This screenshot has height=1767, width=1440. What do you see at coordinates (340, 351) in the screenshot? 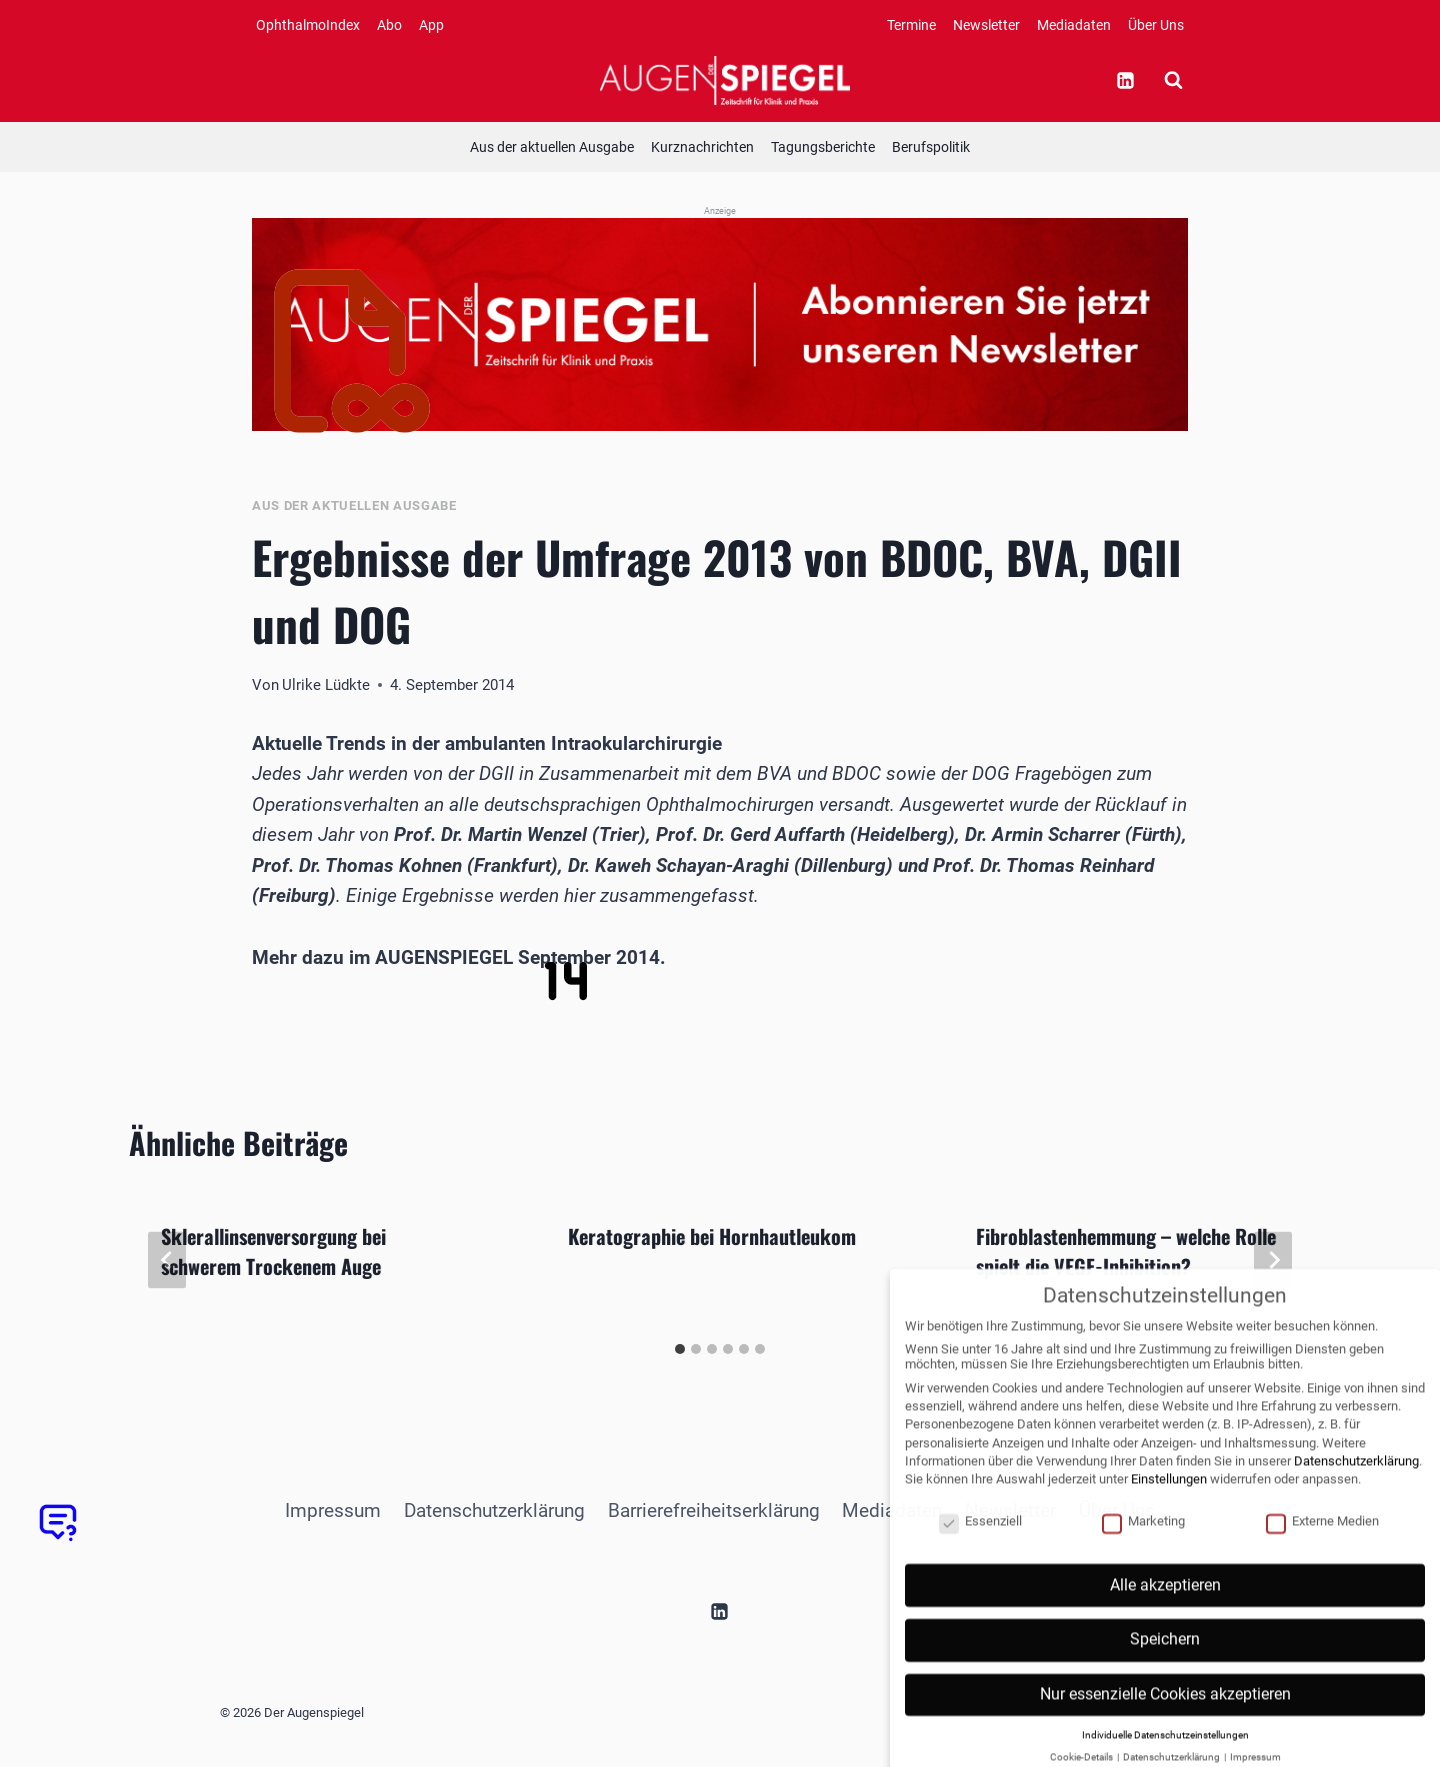
I see `a file with unlimited or infinite storage` at bounding box center [340, 351].